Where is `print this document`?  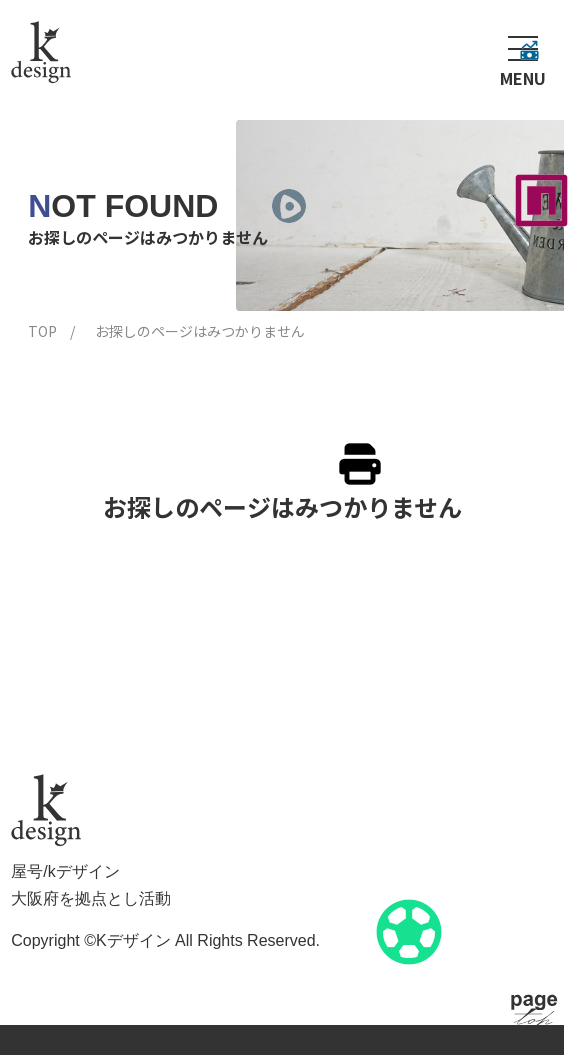
print this document is located at coordinates (360, 464).